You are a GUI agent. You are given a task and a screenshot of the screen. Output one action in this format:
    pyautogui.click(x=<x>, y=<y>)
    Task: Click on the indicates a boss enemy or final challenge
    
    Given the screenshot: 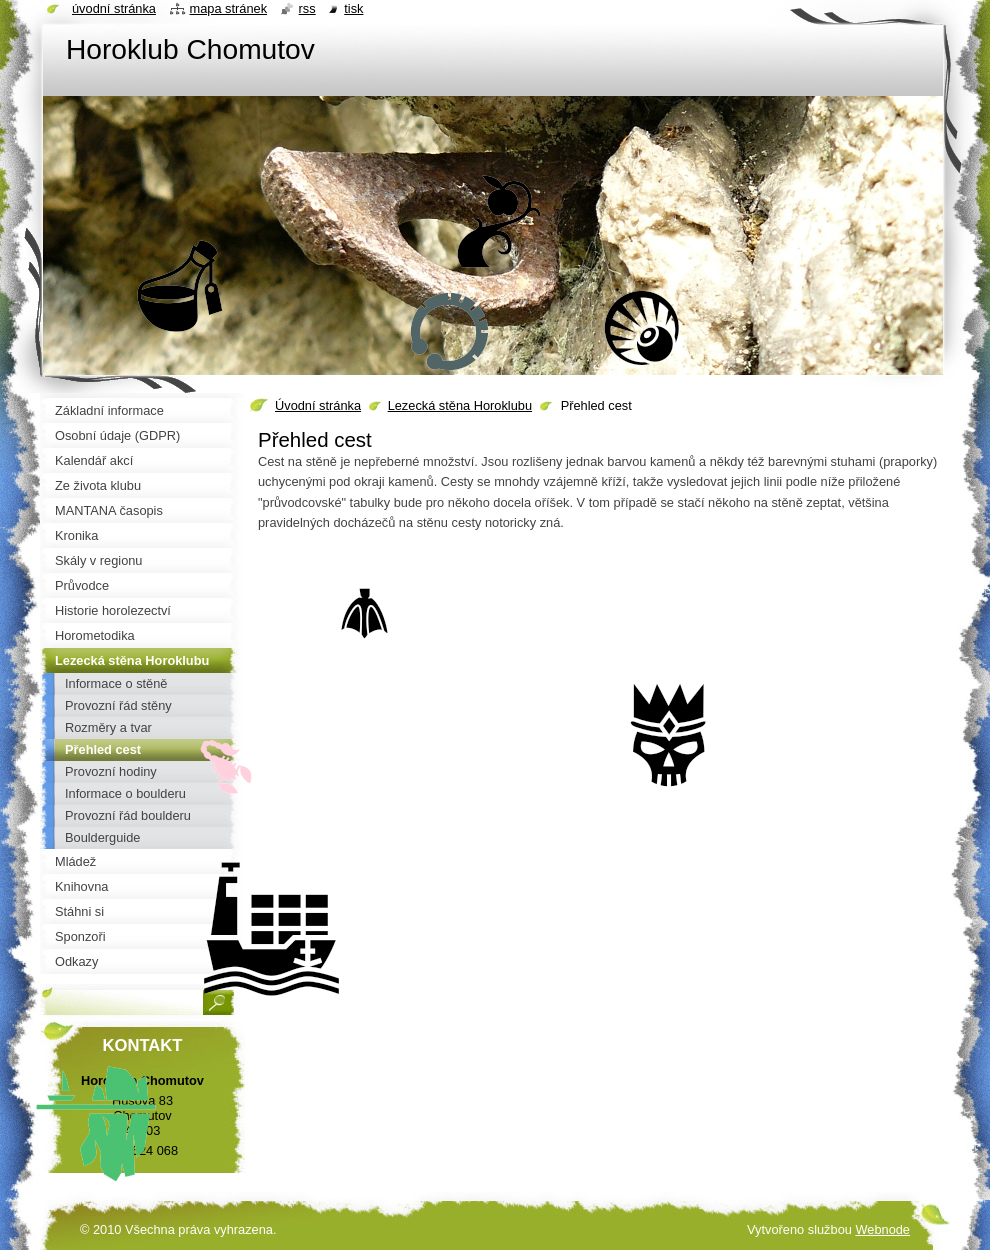 What is the action you would take?
    pyautogui.click(x=669, y=736)
    